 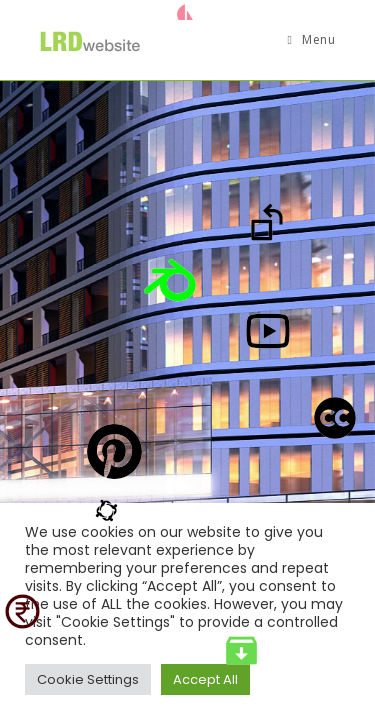 What do you see at coordinates (267, 223) in the screenshot?
I see `rotate object counterclockwise` at bounding box center [267, 223].